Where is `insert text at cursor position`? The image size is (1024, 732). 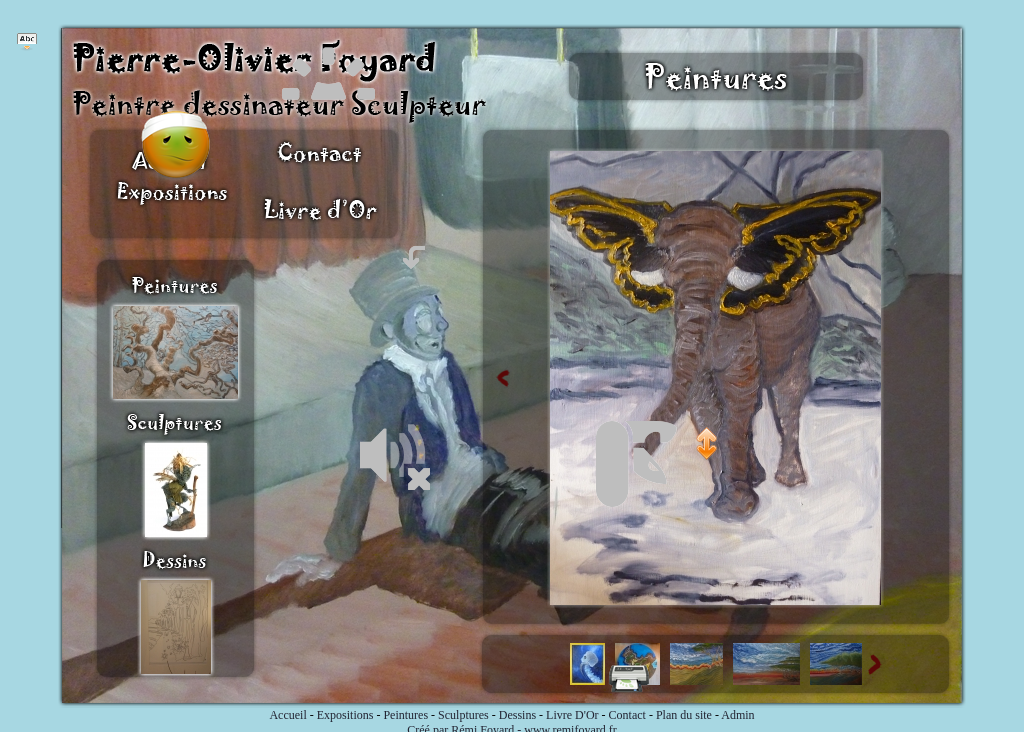
insert text at cursor position is located at coordinates (27, 41).